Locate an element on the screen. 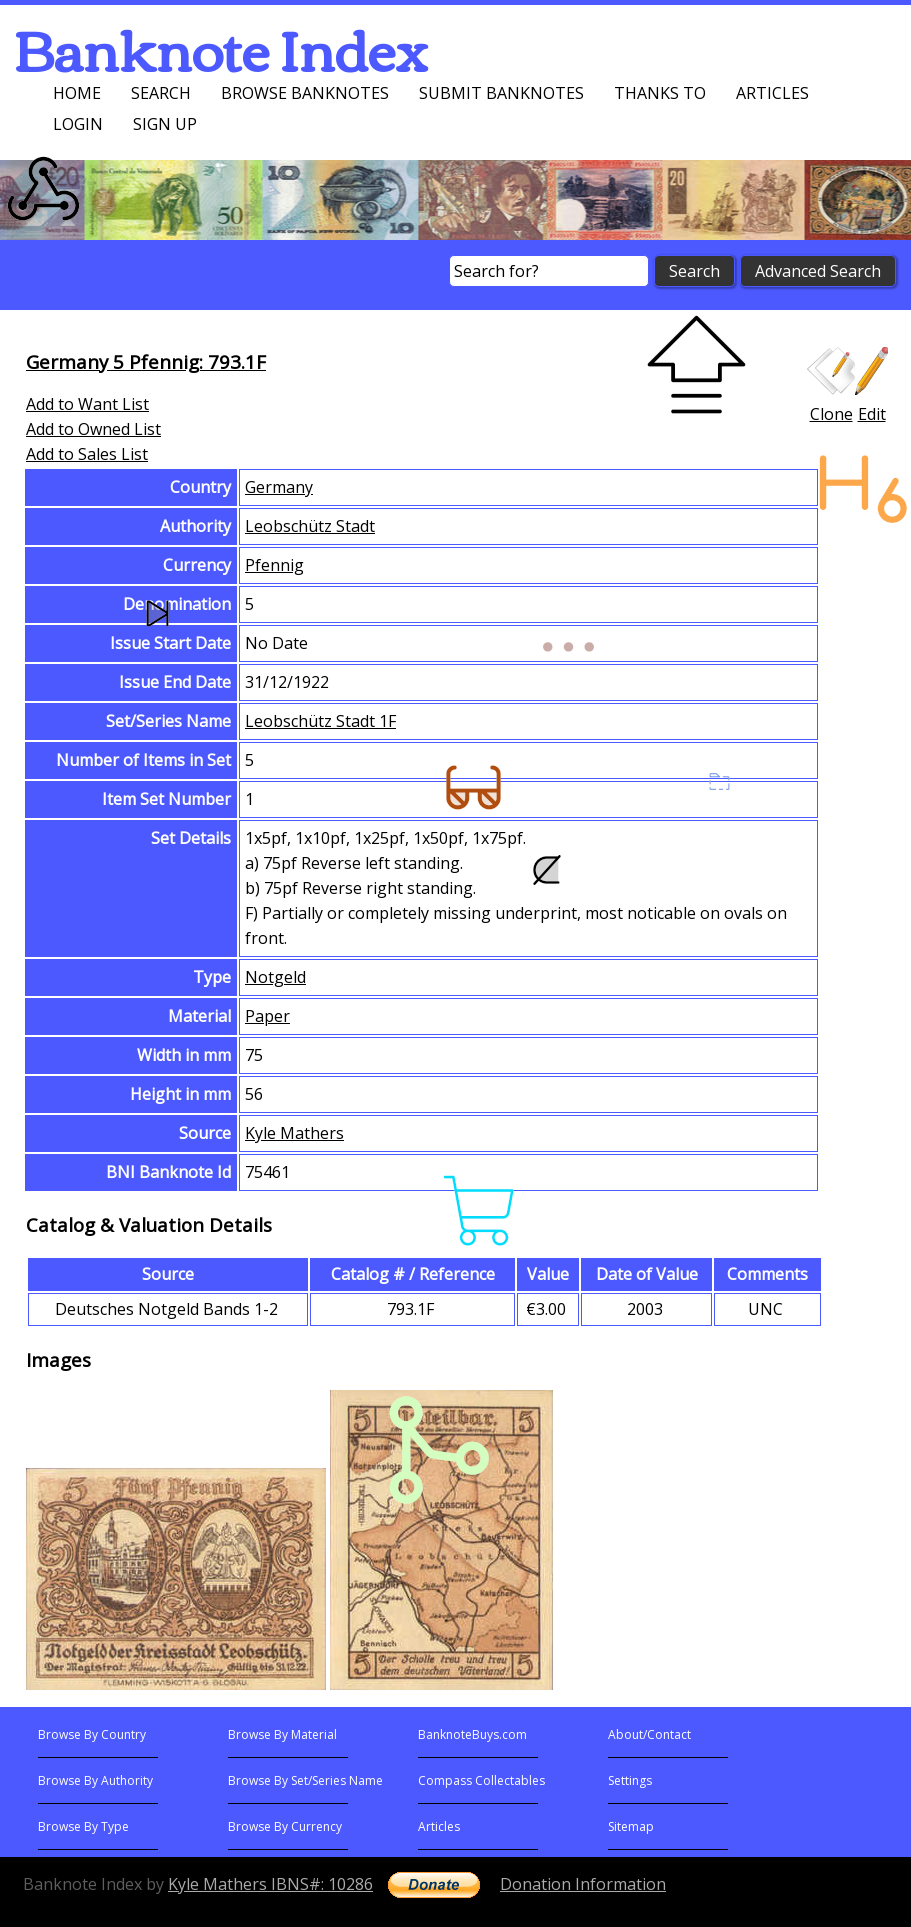 The width and height of the screenshot is (911, 1927). create a new folder is located at coordinates (719, 781).